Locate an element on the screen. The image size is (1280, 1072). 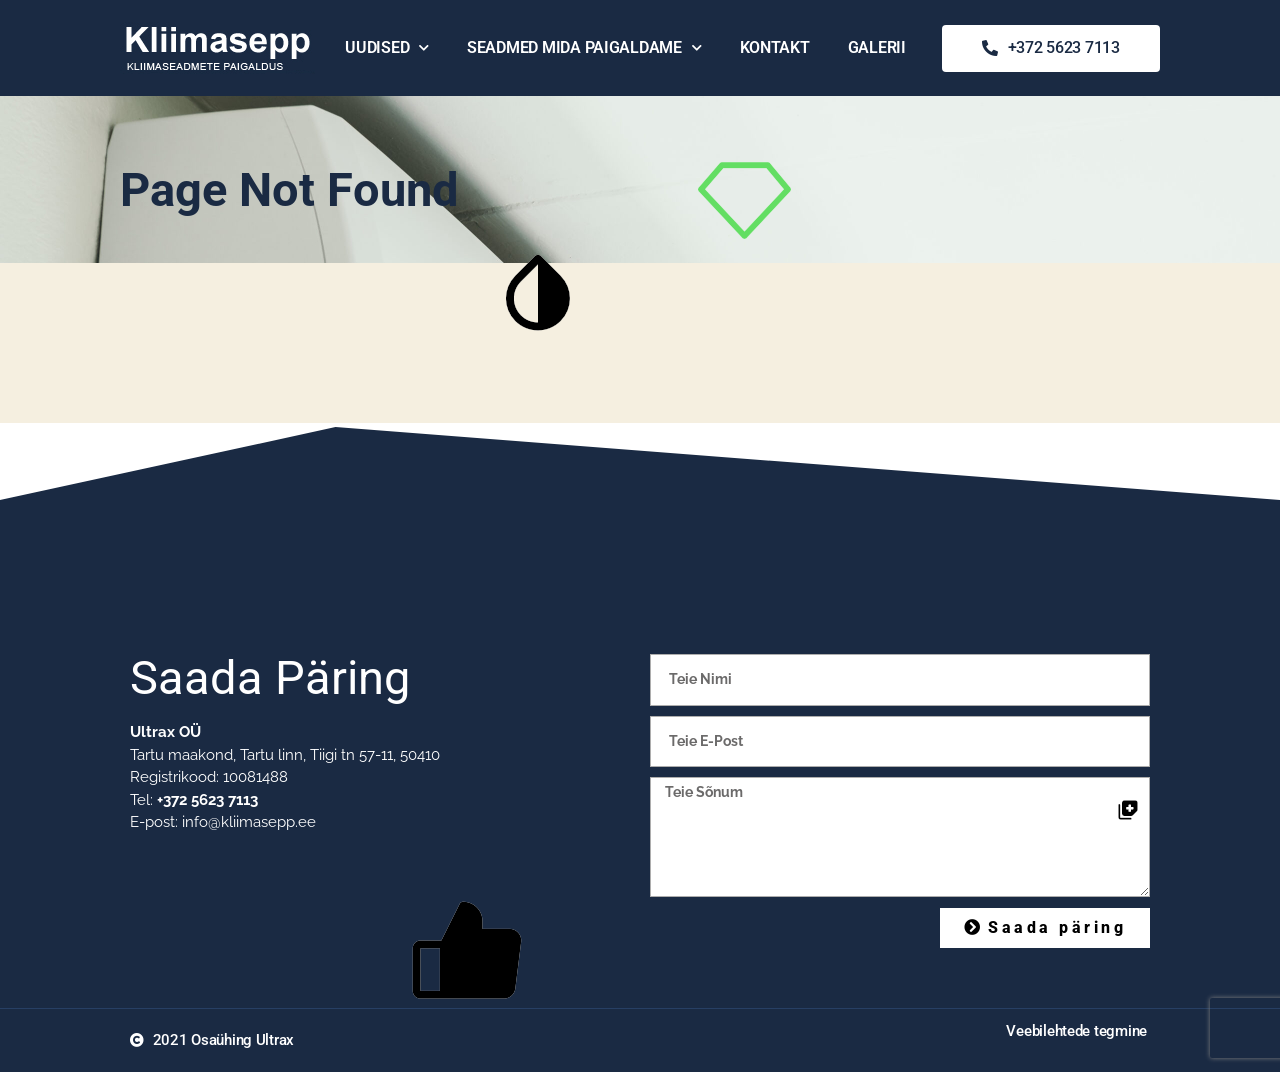
access medical records or notes is located at coordinates (1128, 810).